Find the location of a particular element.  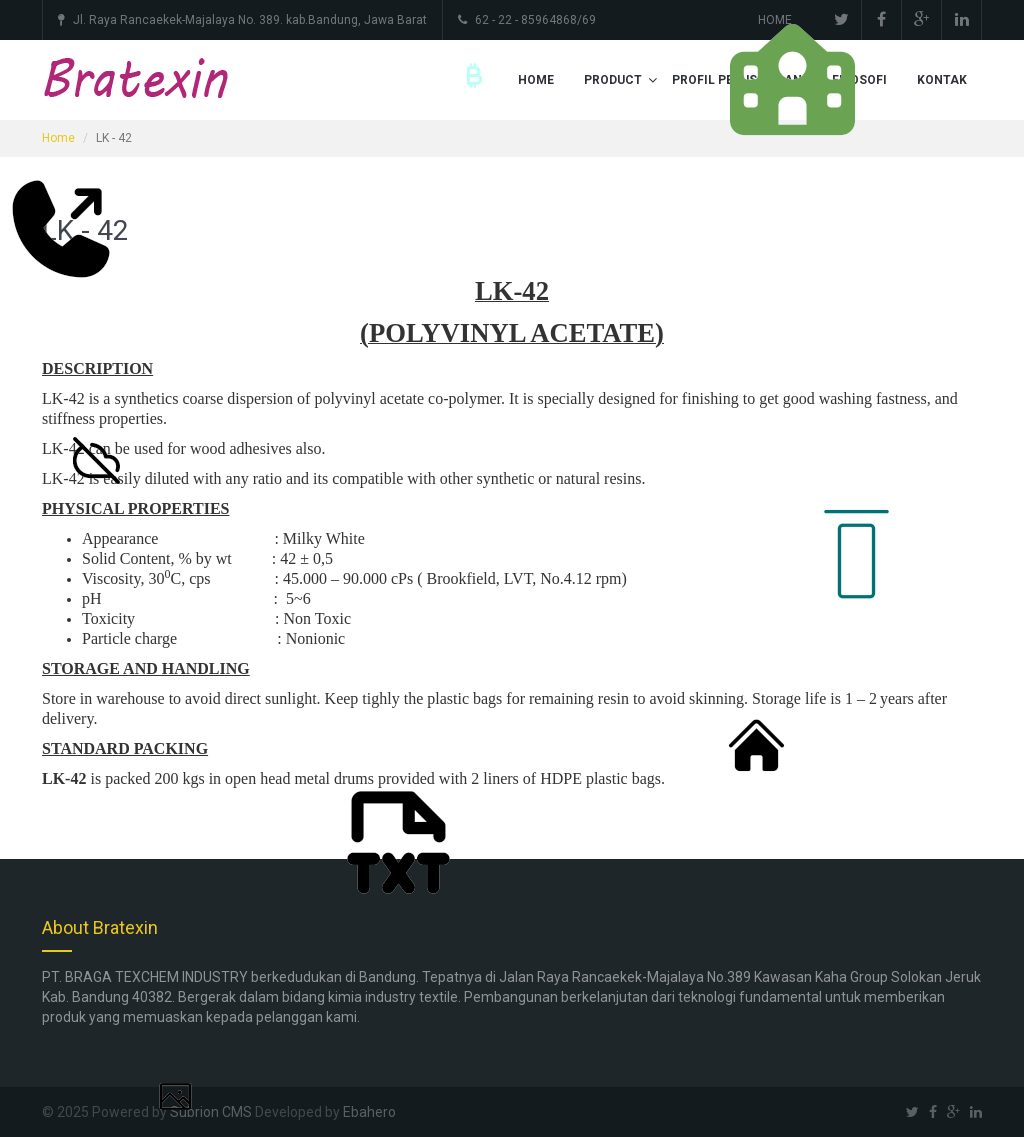

access school or education-related features is located at coordinates (792, 79).